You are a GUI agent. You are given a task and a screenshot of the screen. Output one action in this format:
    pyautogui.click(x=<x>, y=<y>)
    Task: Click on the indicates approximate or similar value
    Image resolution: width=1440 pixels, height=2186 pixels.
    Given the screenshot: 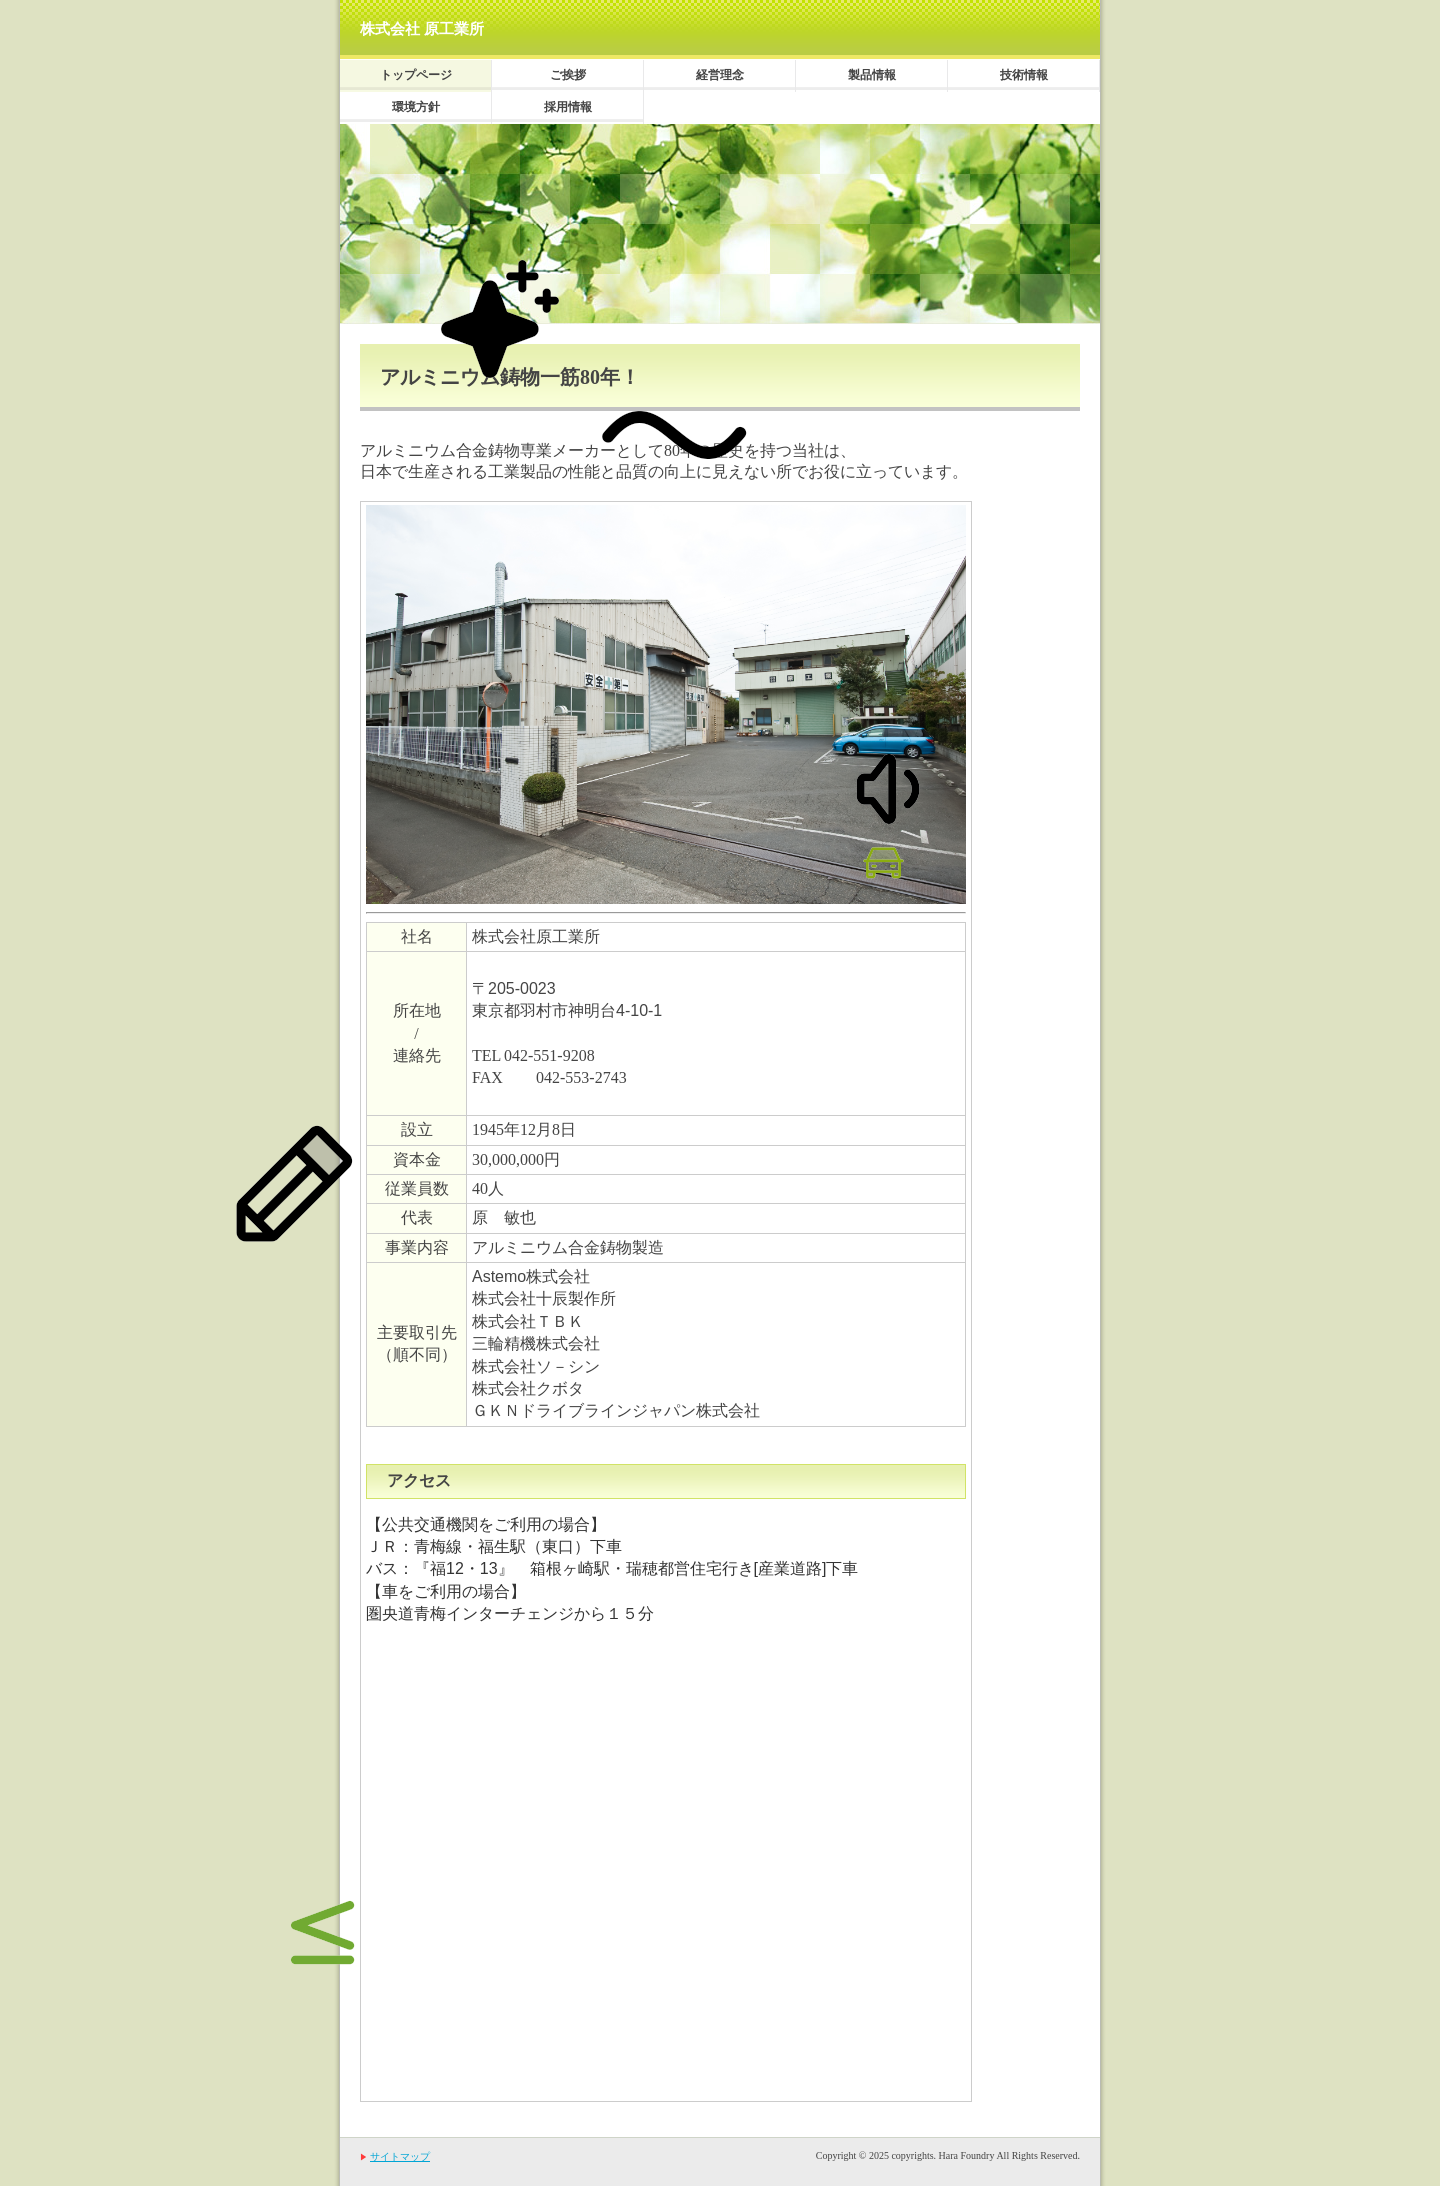 What is the action you would take?
    pyautogui.click(x=674, y=435)
    